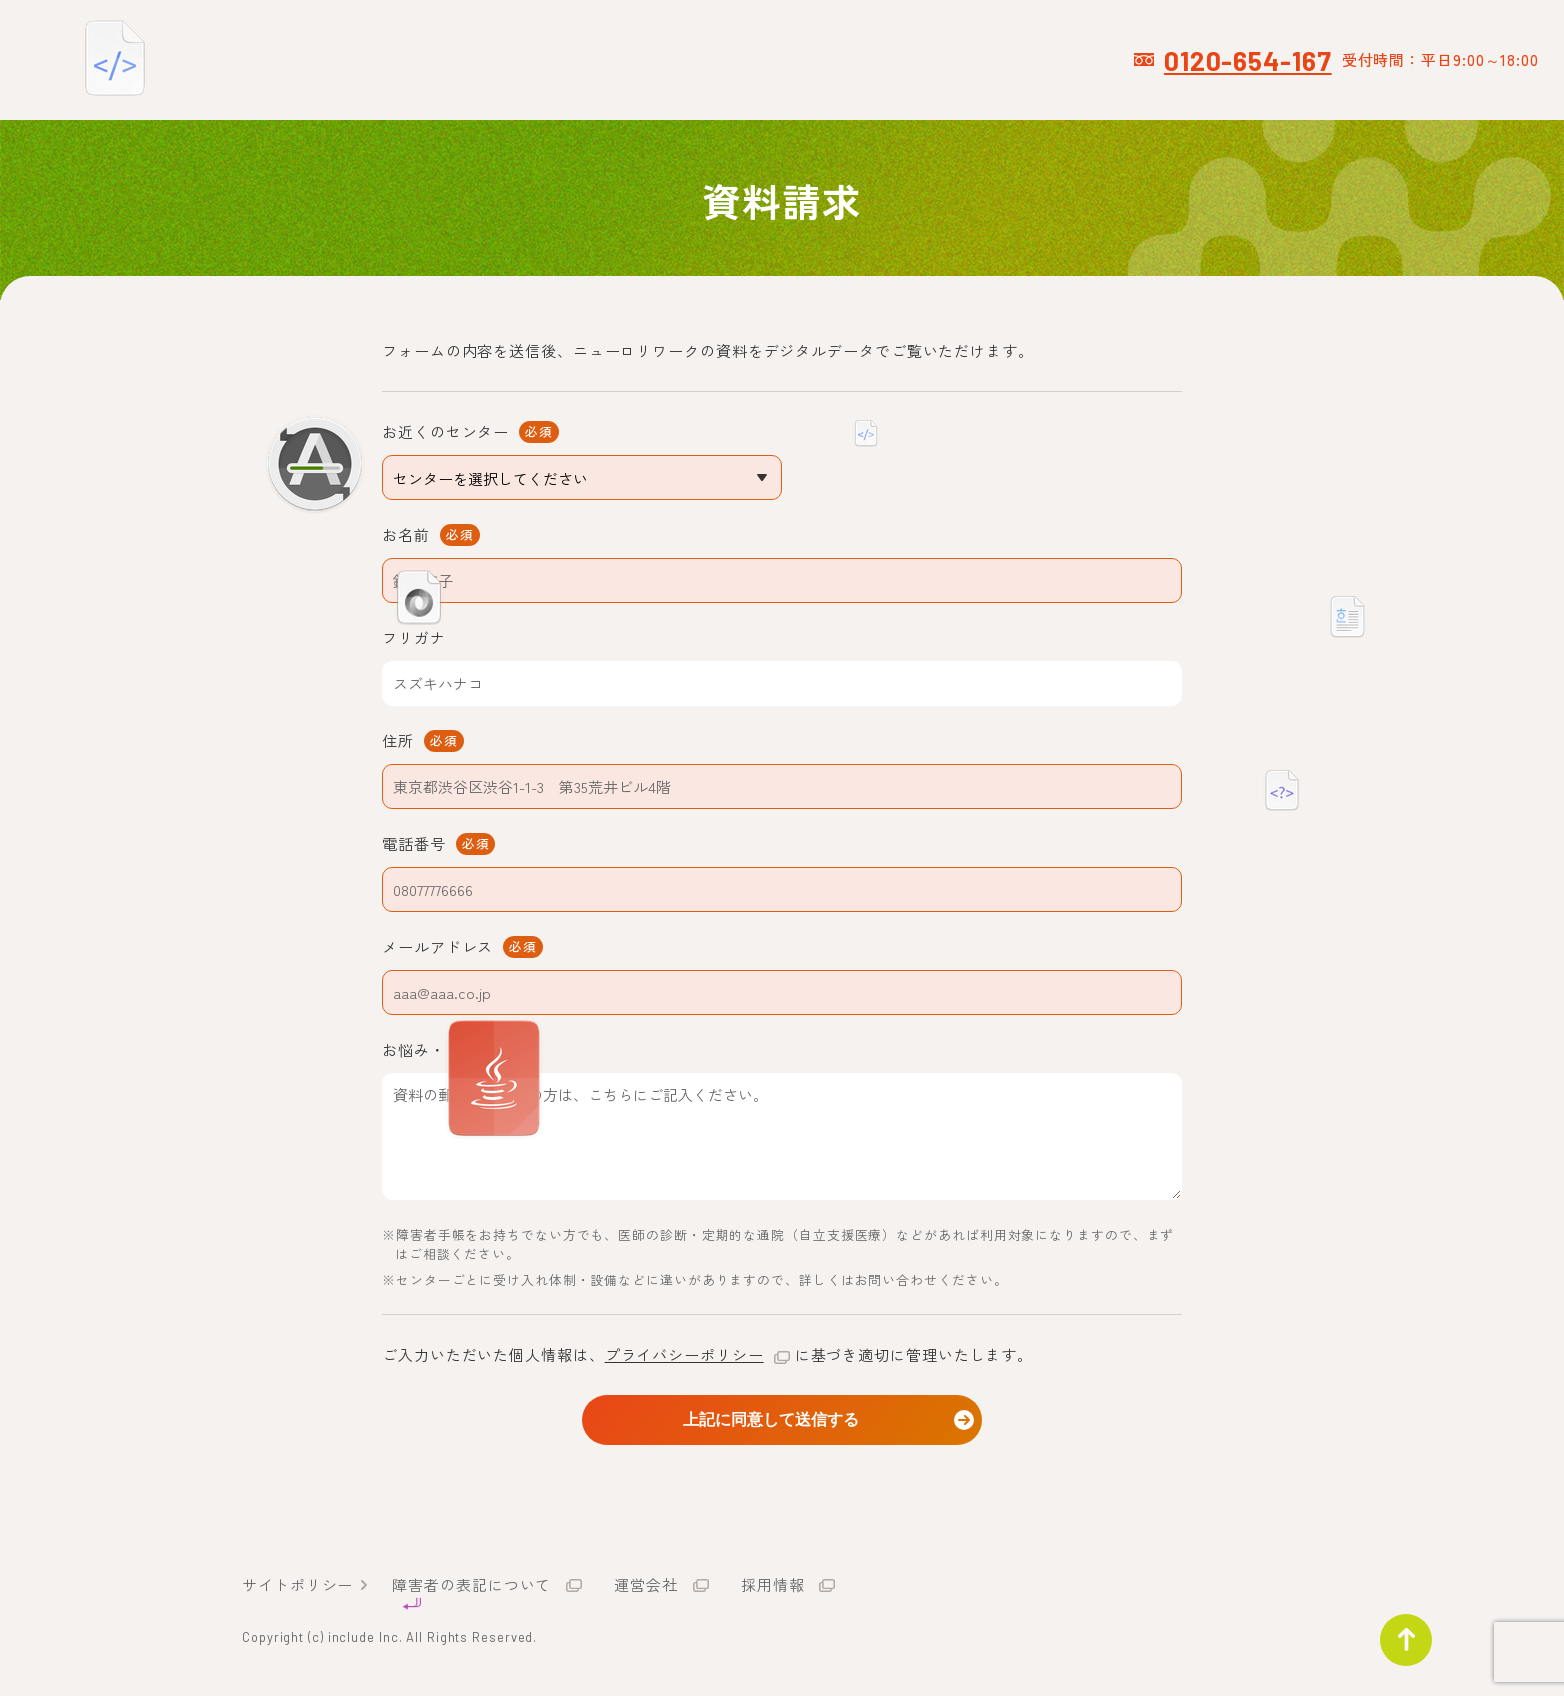 This screenshot has height=1696, width=1564. What do you see at coordinates (866, 433) in the screenshot?
I see `an HTML or code file` at bounding box center [866, 433].